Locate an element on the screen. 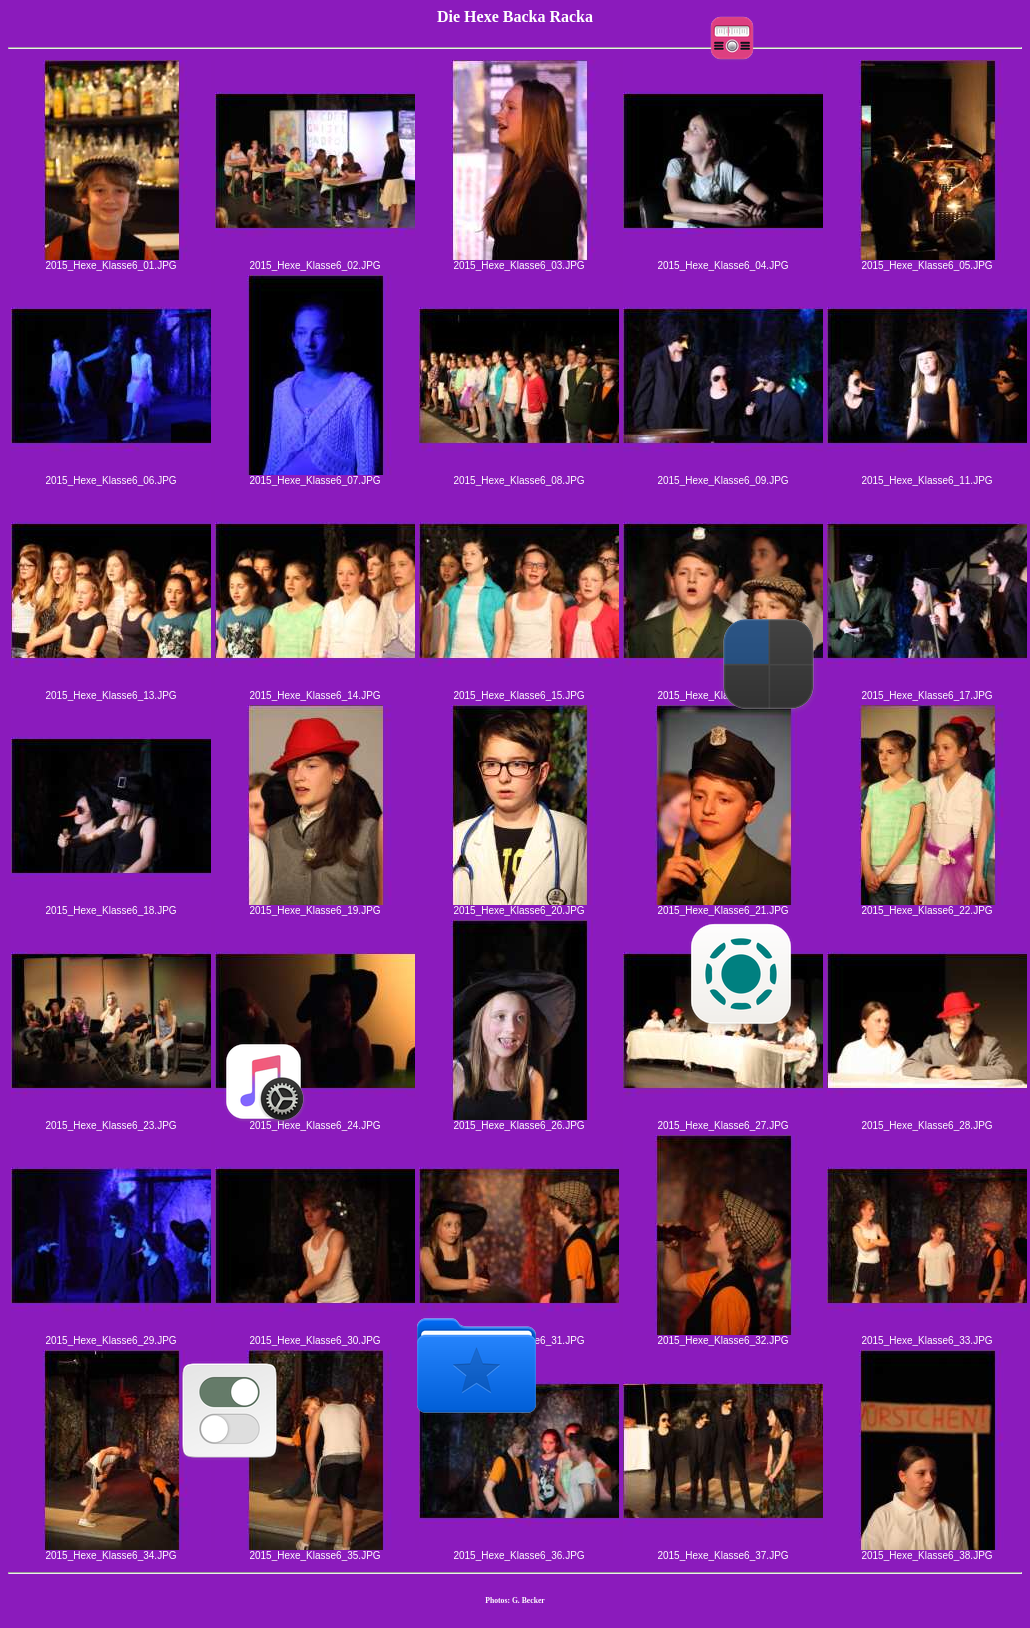 The width and height of the screenshot is (1030, 1628). open audio or music playback settings is located at coordinates (263, 1081).